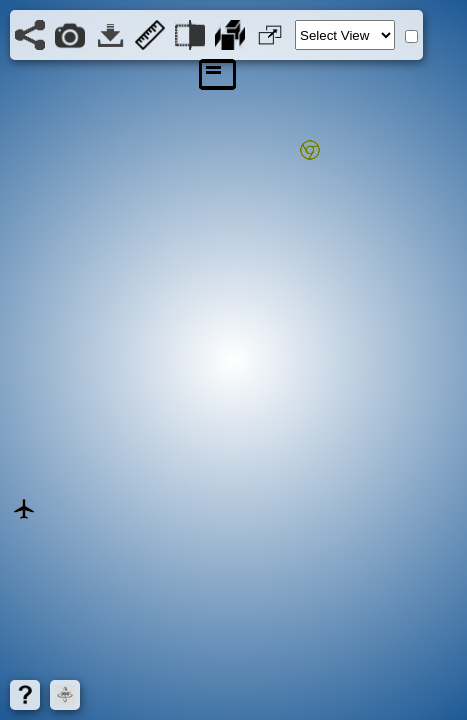 Image resolution: width=467 pixels, height=720 pixels. What do you see at coordinates (217, 74) in the screenshot?
I see `view featured playlist` at bounding box center [217, 74].